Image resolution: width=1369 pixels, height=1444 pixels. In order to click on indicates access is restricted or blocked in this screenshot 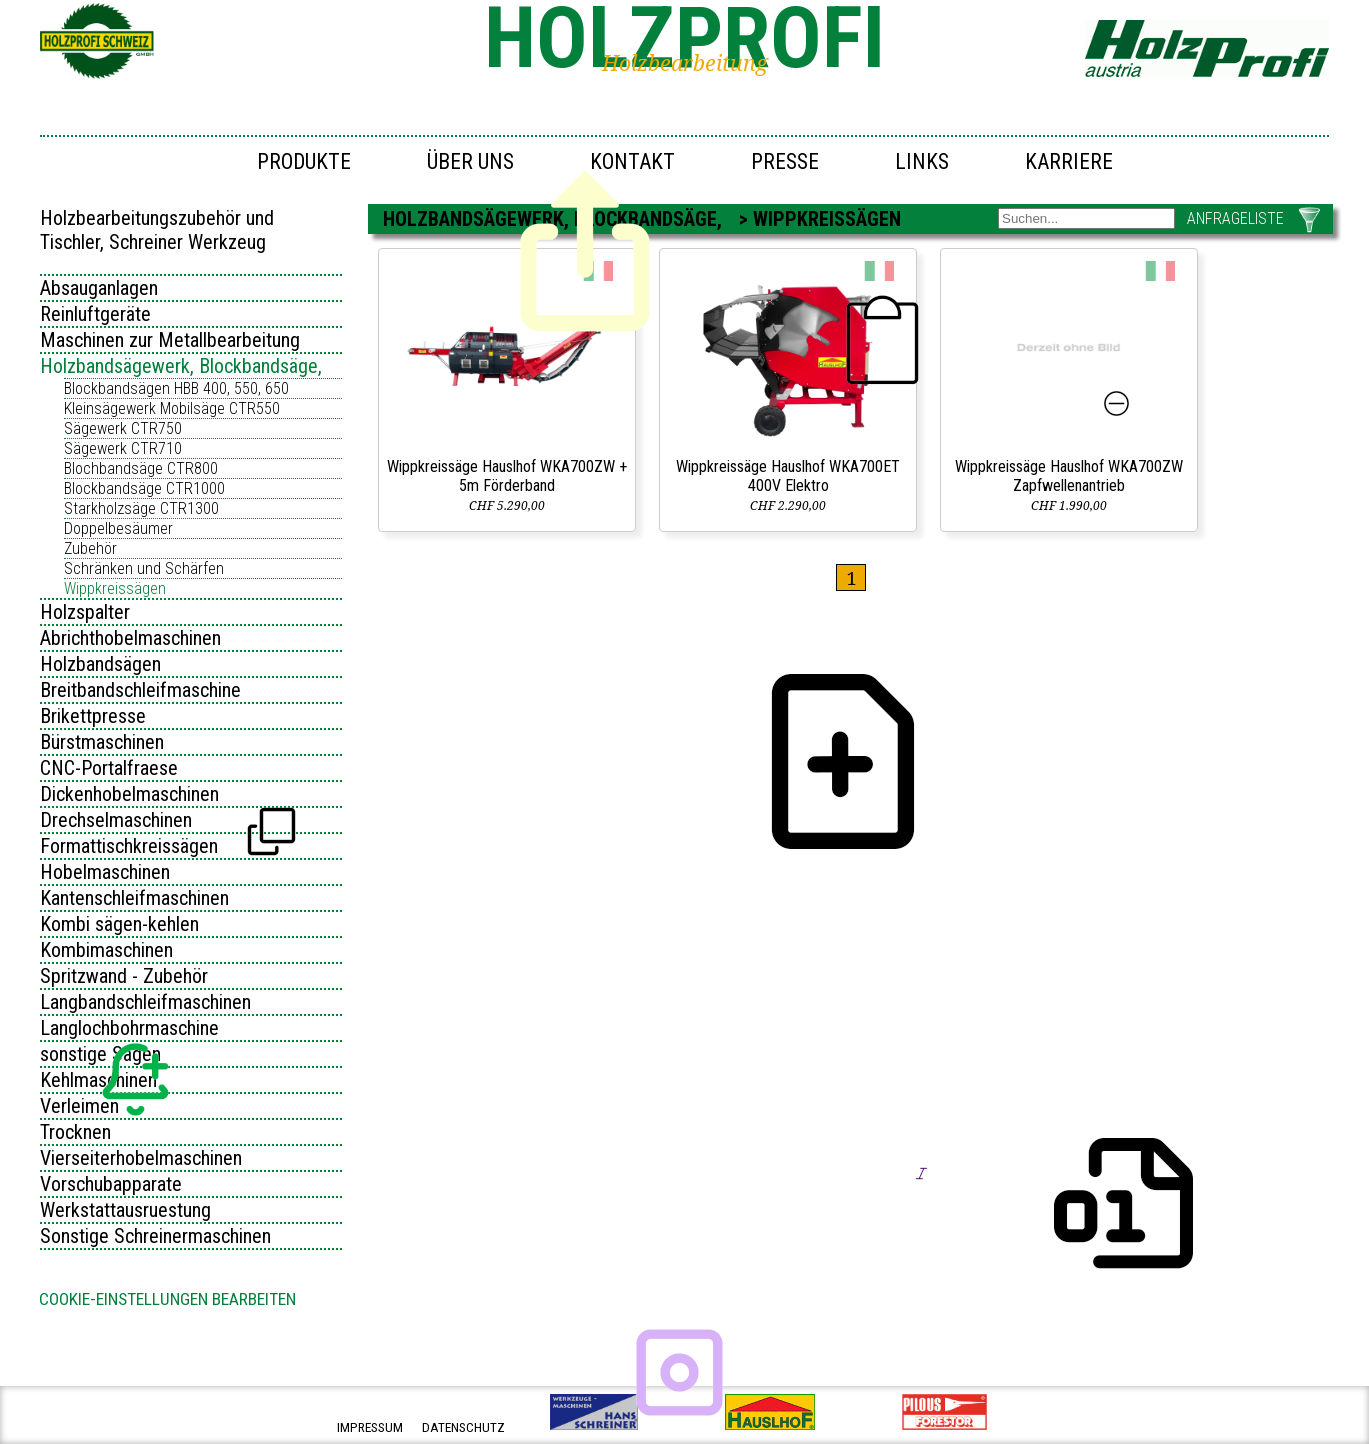, I will do `click(1116, 403)`.